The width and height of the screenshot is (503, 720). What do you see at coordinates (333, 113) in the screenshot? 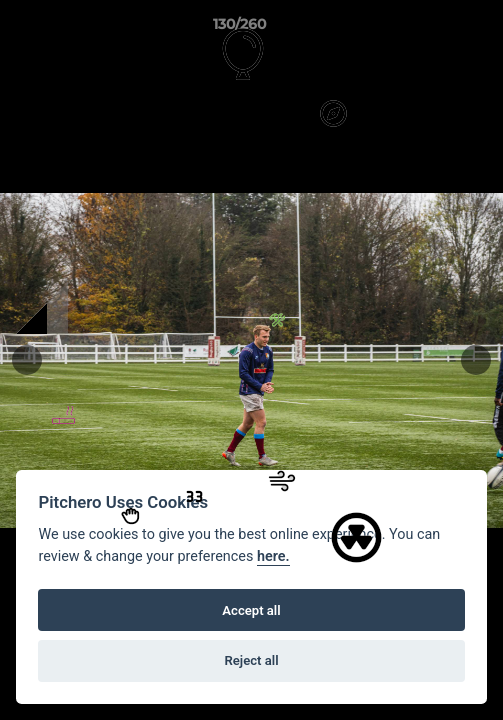
I see `access navigation or directions` at bounding box center [333, 113].